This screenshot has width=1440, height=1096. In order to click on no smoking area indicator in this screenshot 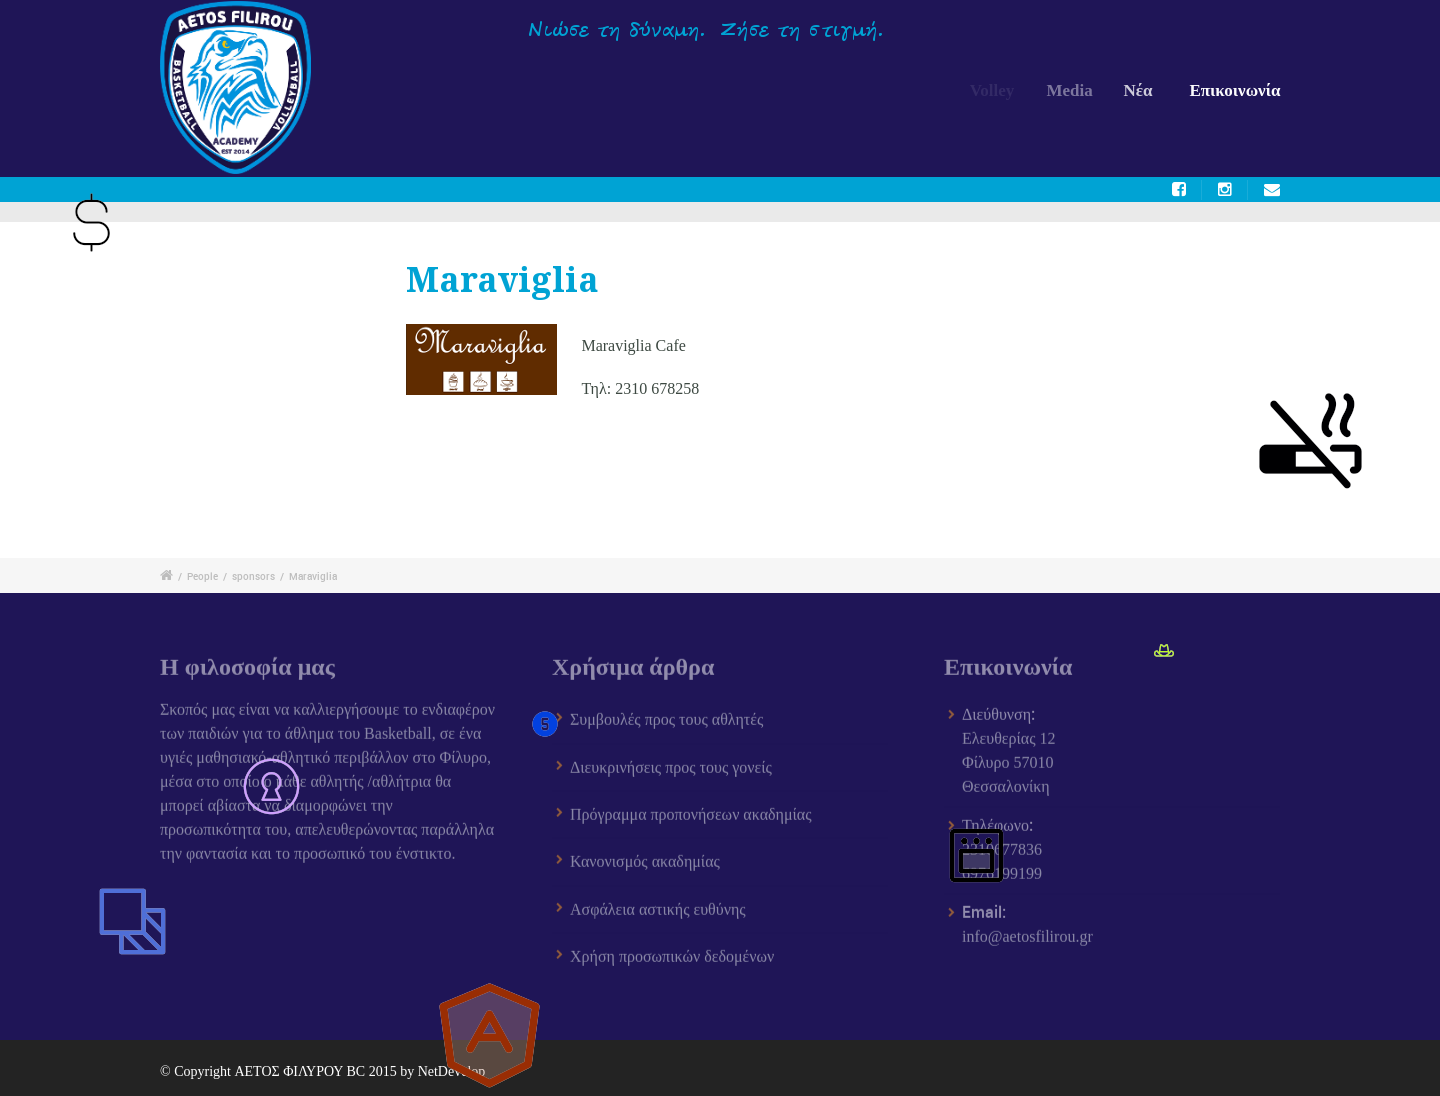, I will do `click(1310, 444)`.